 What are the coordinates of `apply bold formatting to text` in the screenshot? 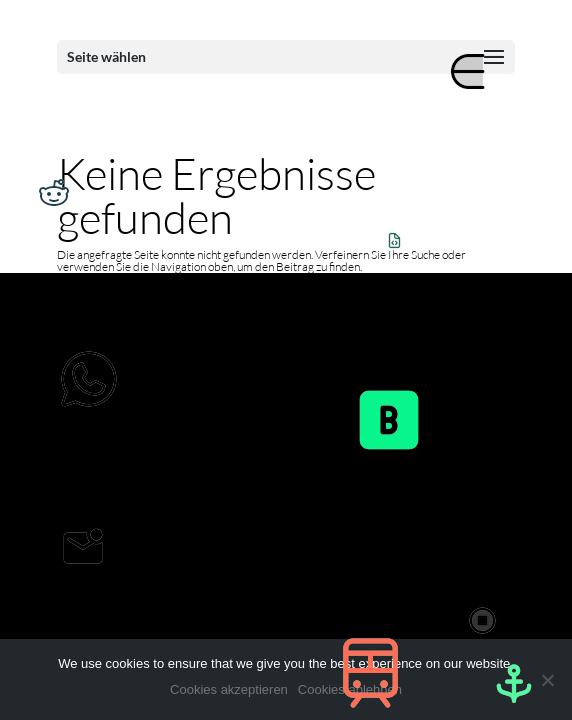 It's located at (389, 420).